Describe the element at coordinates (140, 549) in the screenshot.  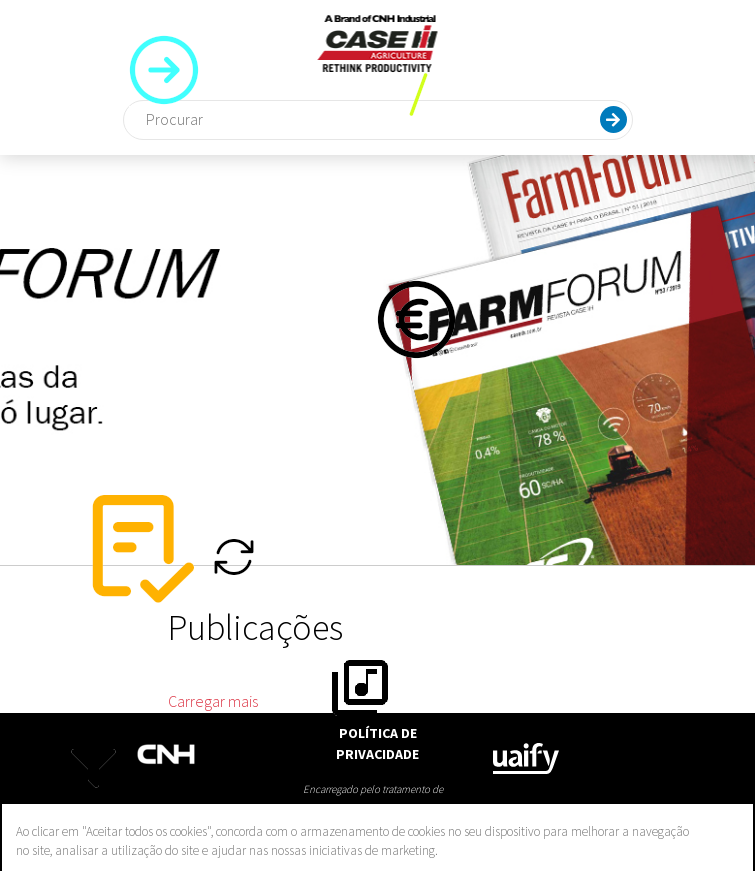
I see `view or manage a task checklist` at that location.